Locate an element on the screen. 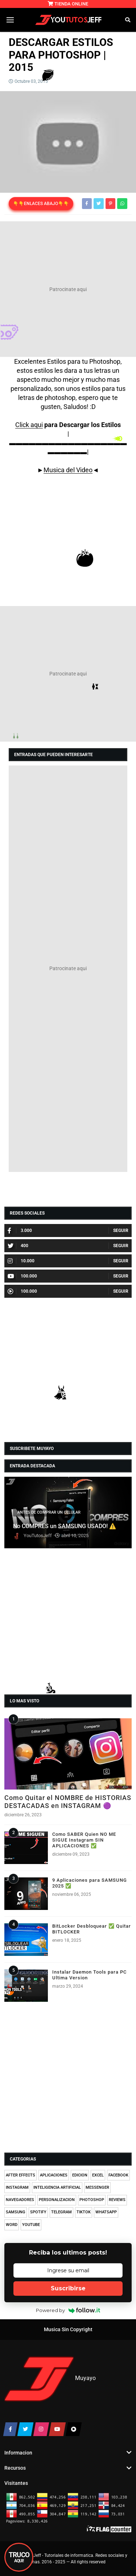  select tomato as an ingredient is located at coordinates (85, 558).